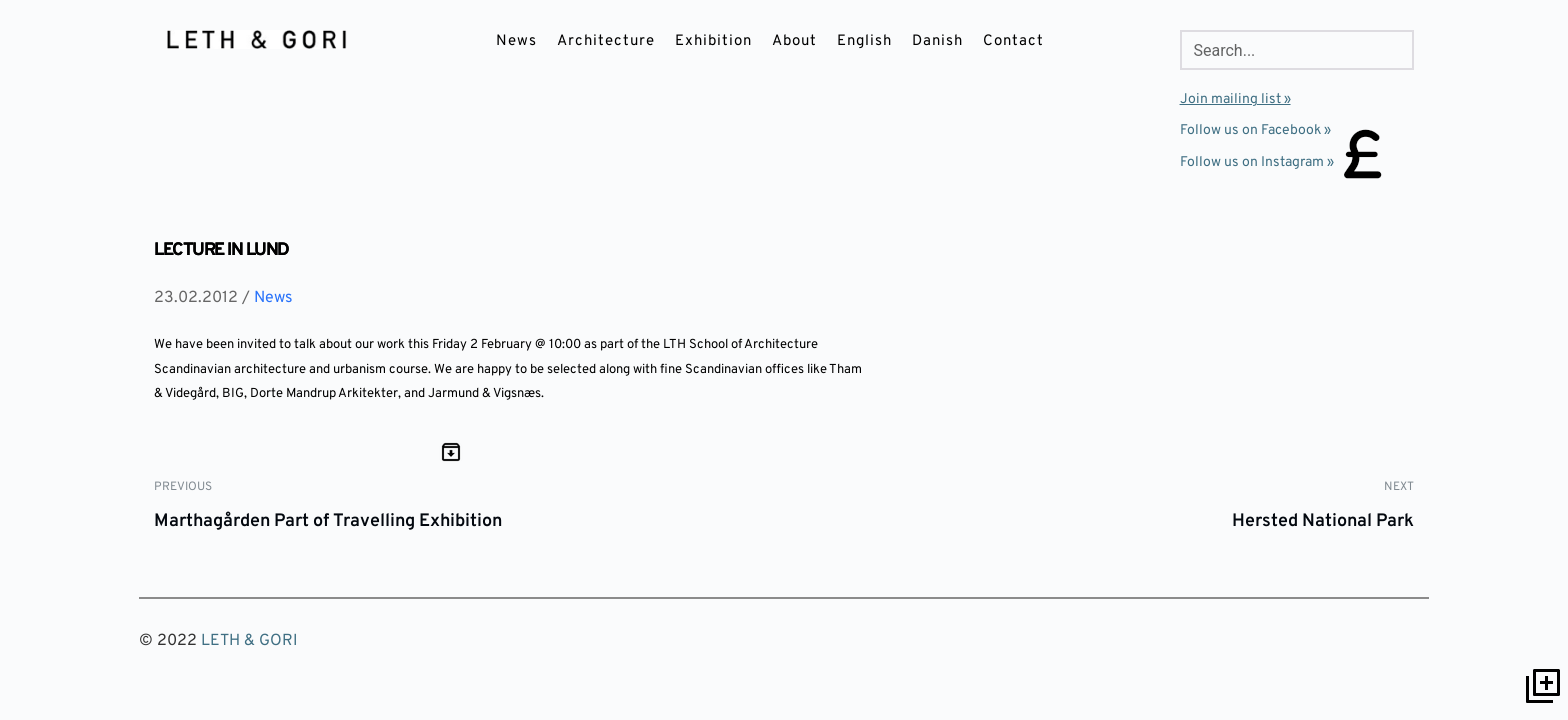 The image size is (1568, 720). What do you see at coordinates (451, 452) in the screenshot?
I see `archive this item` at bounding box center [451, 452].